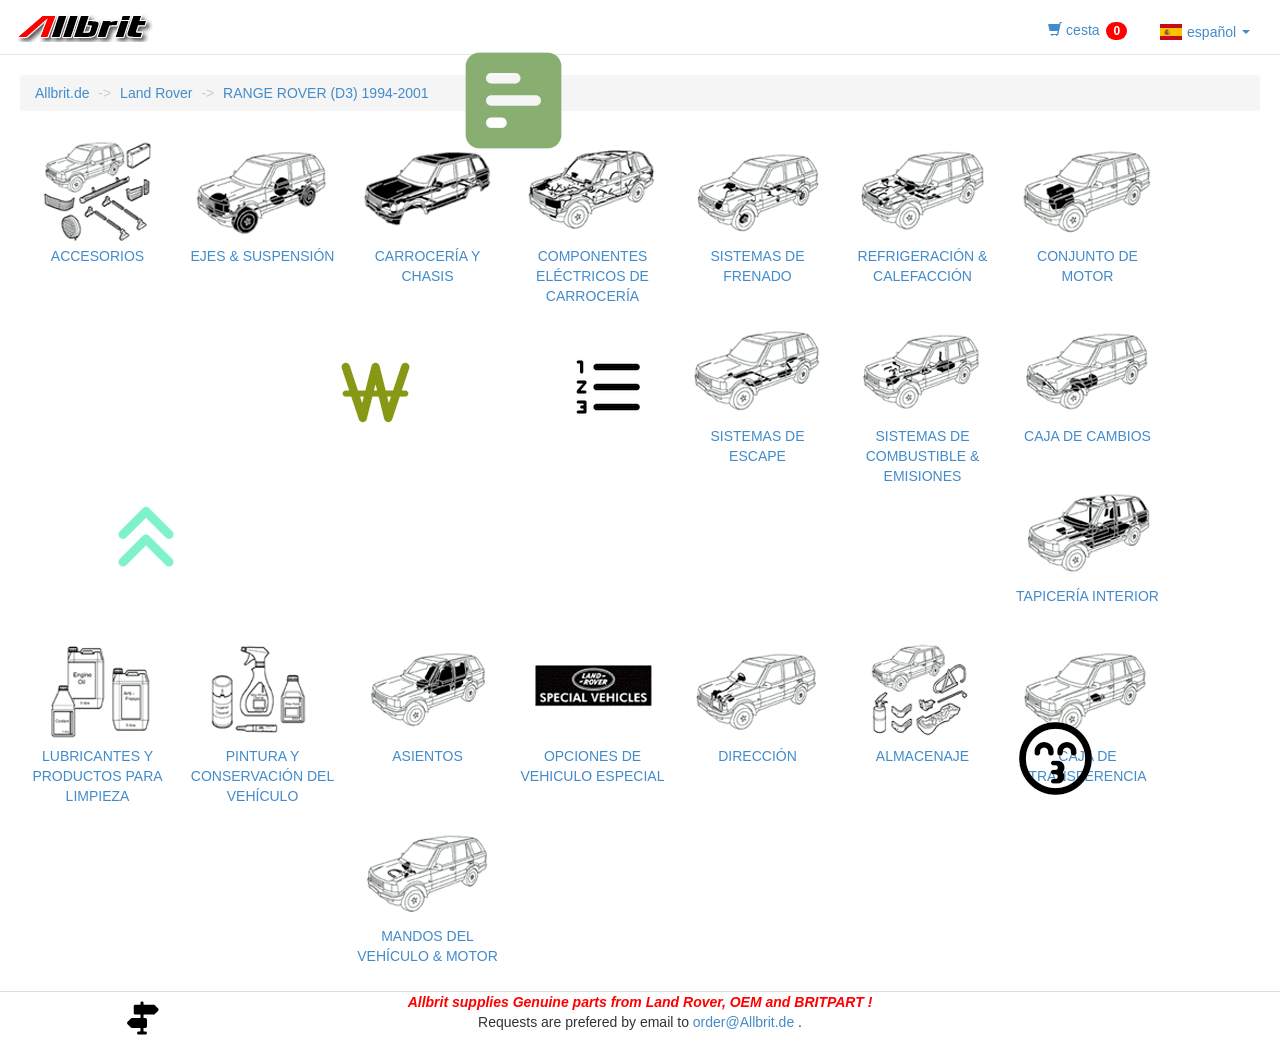 The width and height of the screenshot is (1280, 1042). What do you see at coordinates (375, 392) in the screenshot?
I see `indicates south korean won currency` at bounding box center [375, 392].